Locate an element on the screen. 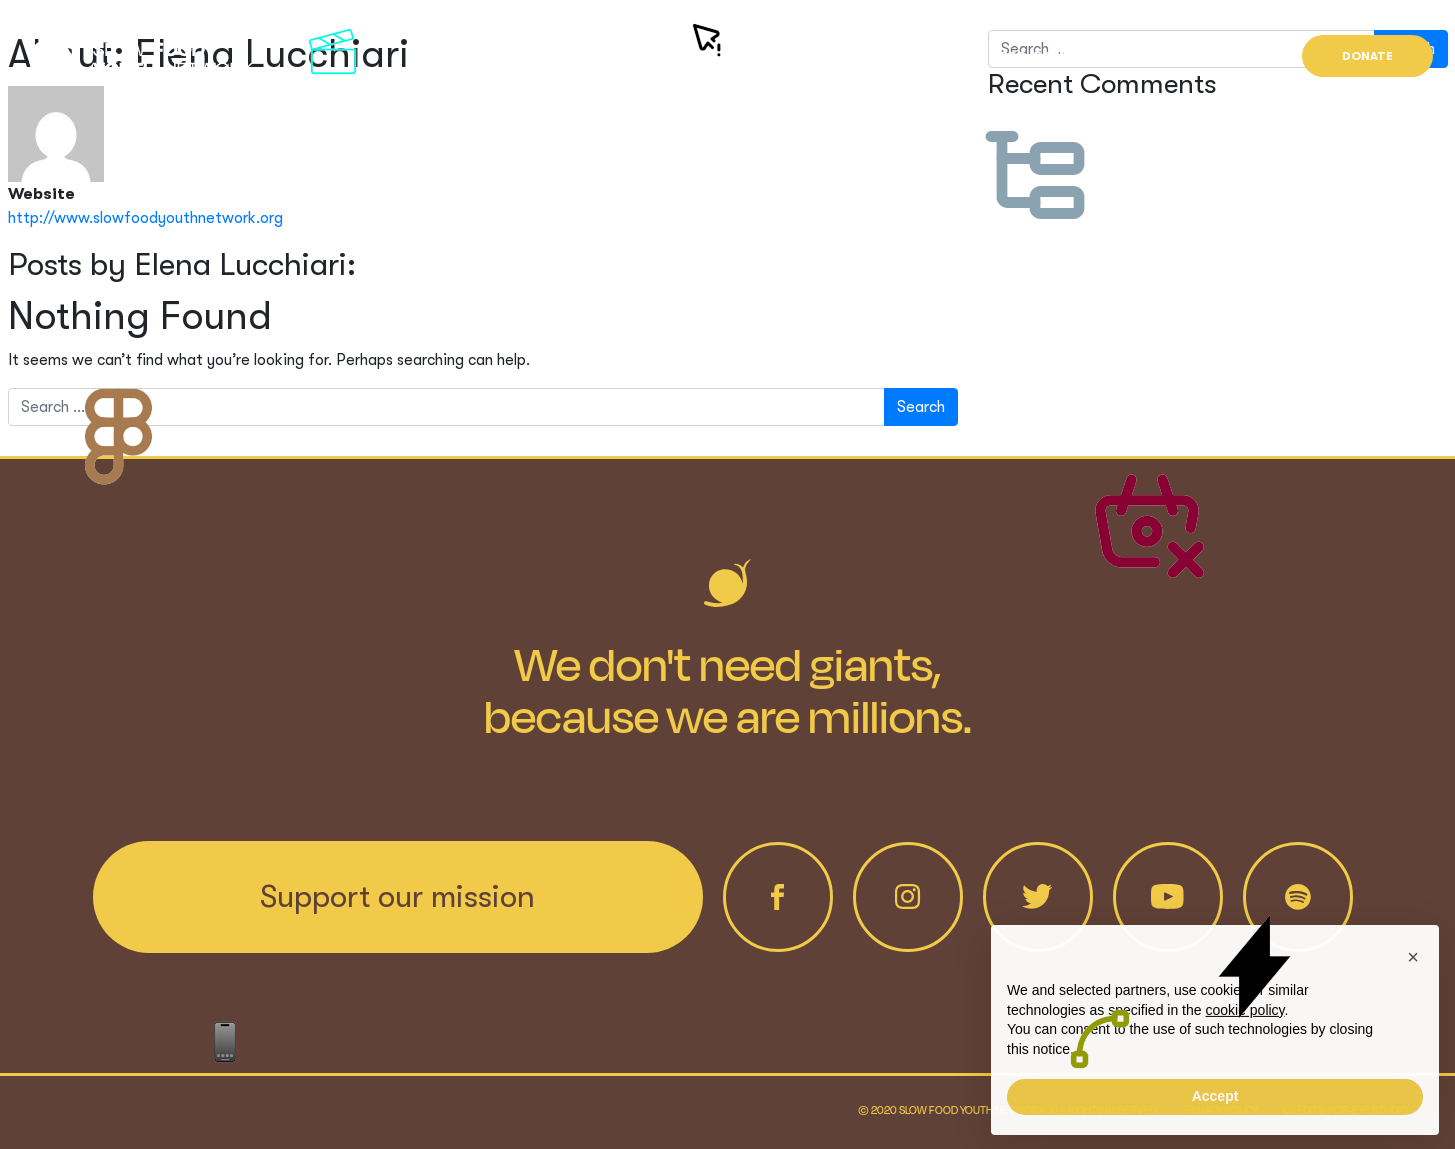  remove item from basket is located at coordinates (1147, 521).